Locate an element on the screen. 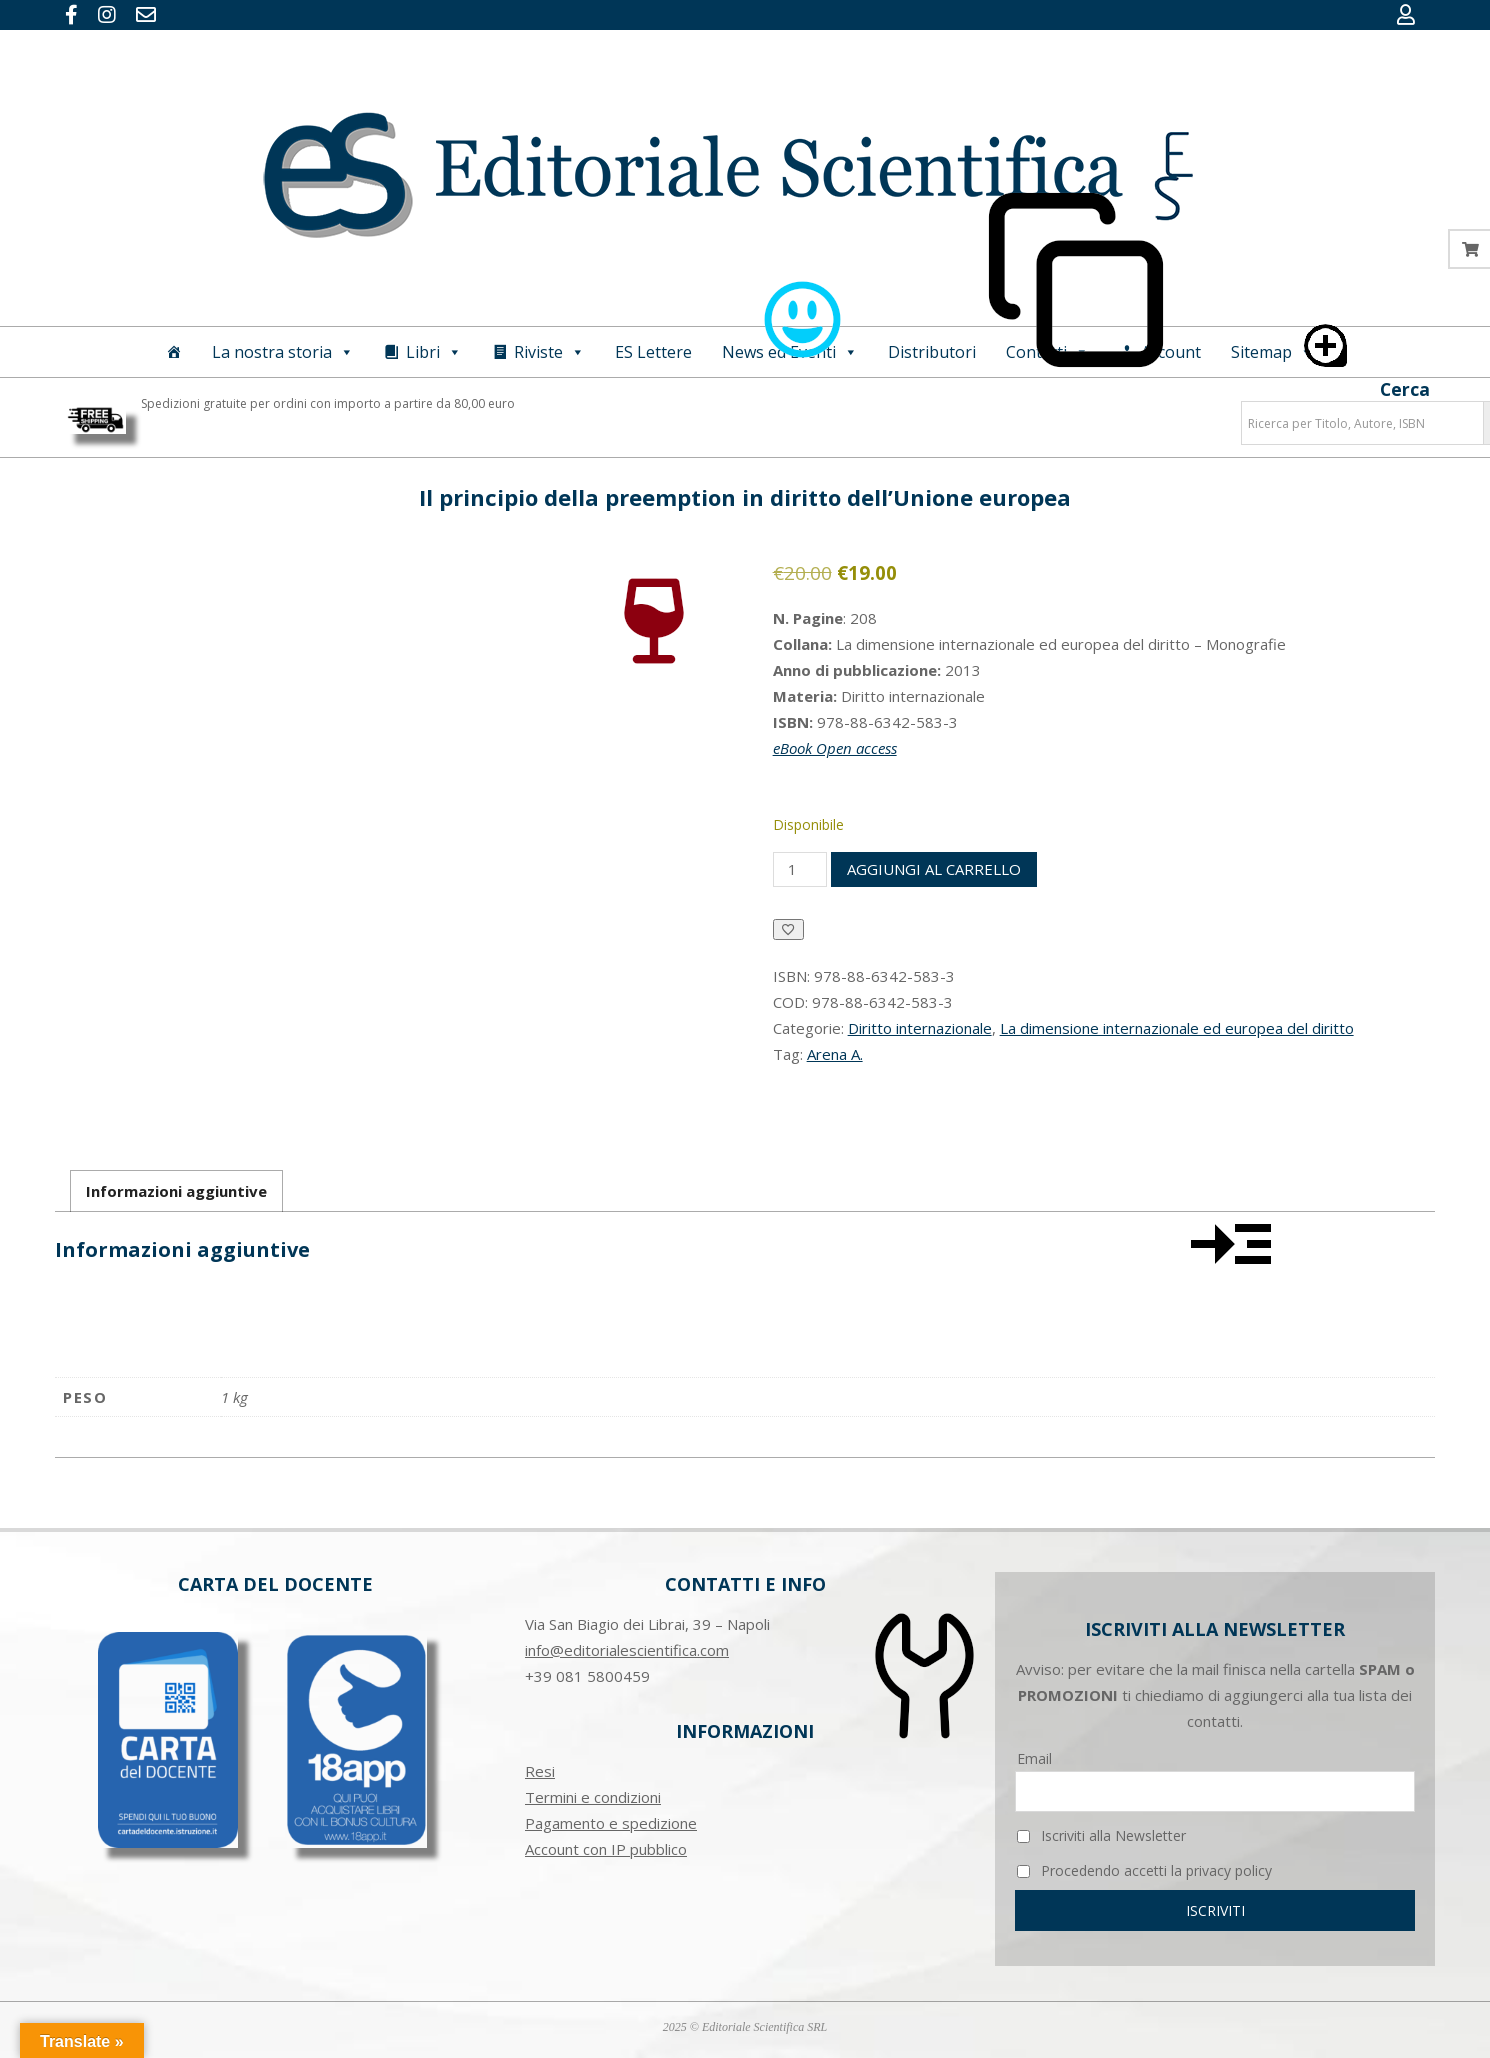 This screenshot has width=1490, height=2058. zoom in on image is located at coordinates (1325, 345).